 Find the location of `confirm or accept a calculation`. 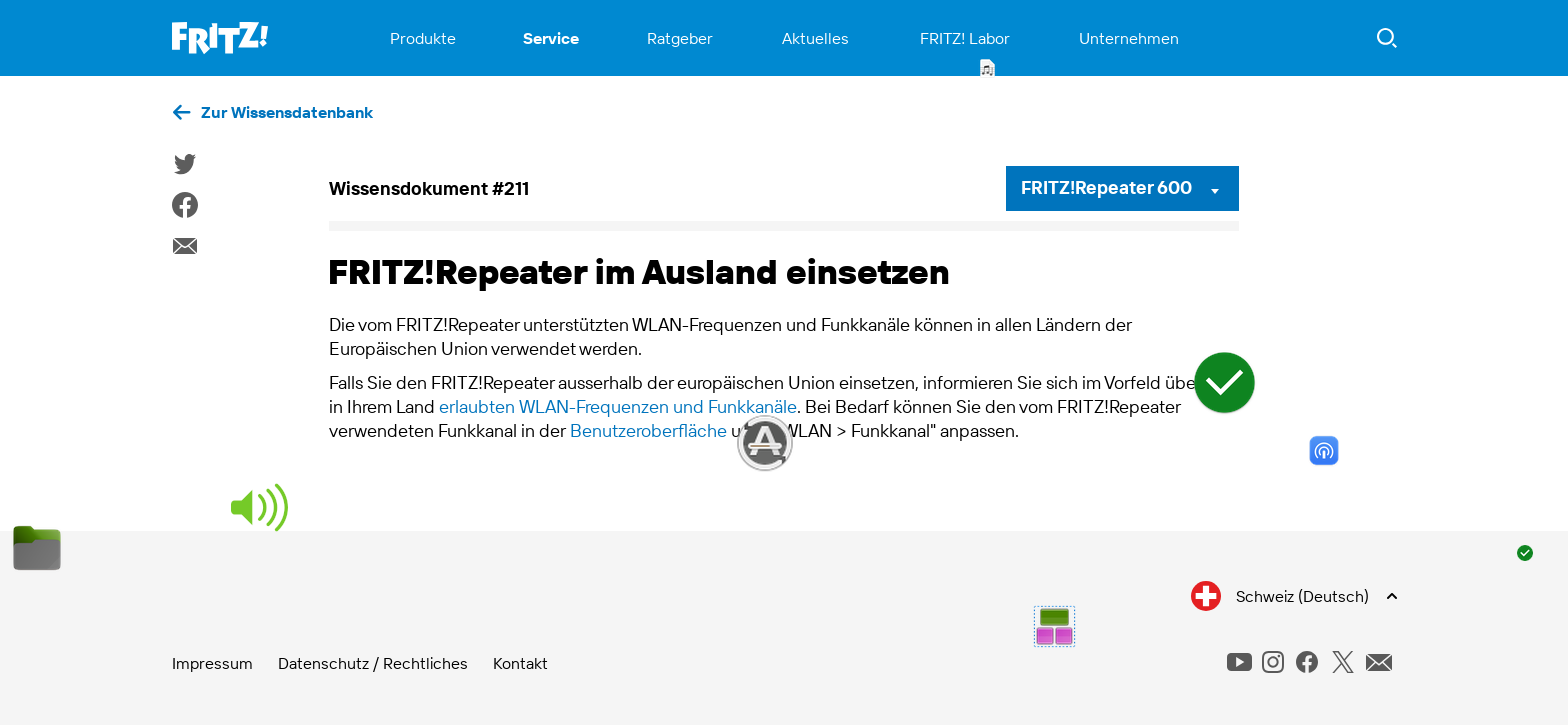

confirm or accept a calculation is located at coordinates (1525, 553).